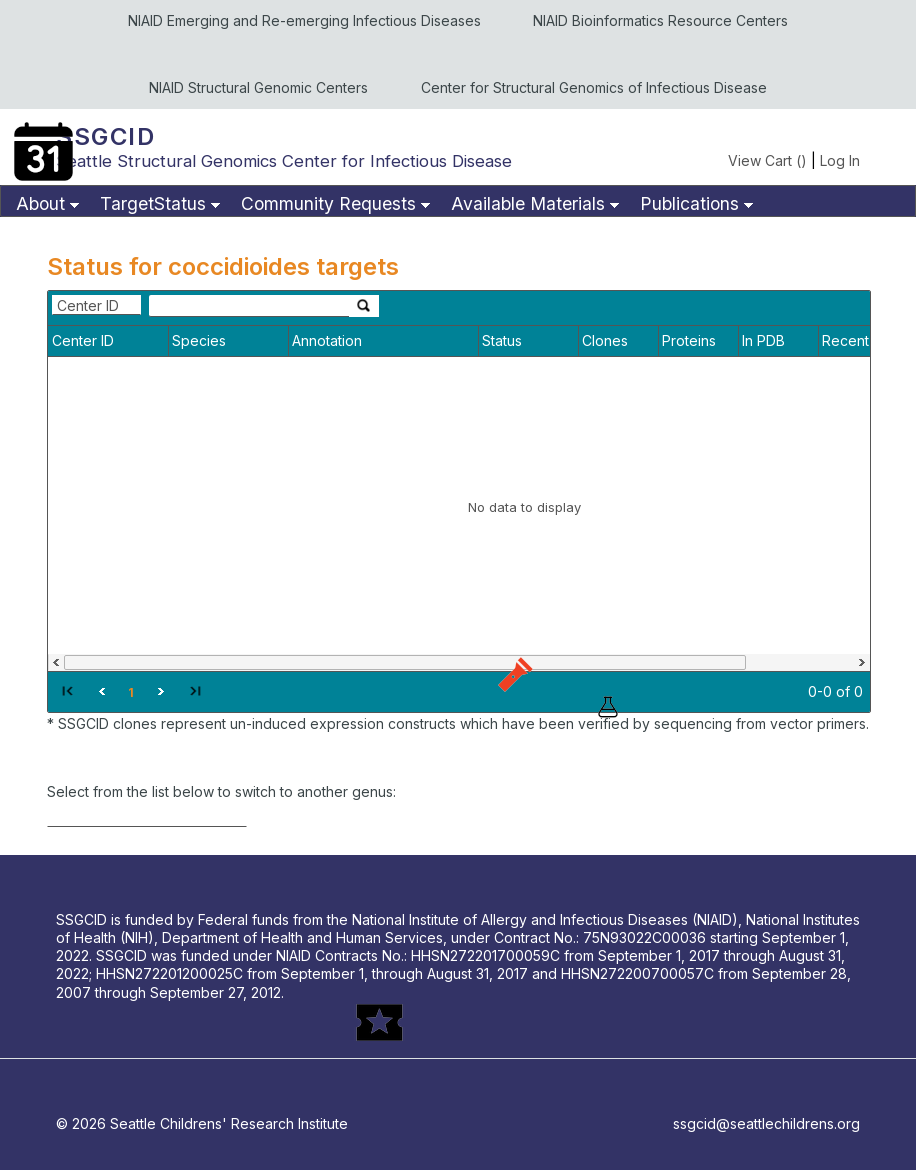  Describe the element at coordinates (515, 674) in the screenshot. I see `toggle flashlight on/off` at that location.